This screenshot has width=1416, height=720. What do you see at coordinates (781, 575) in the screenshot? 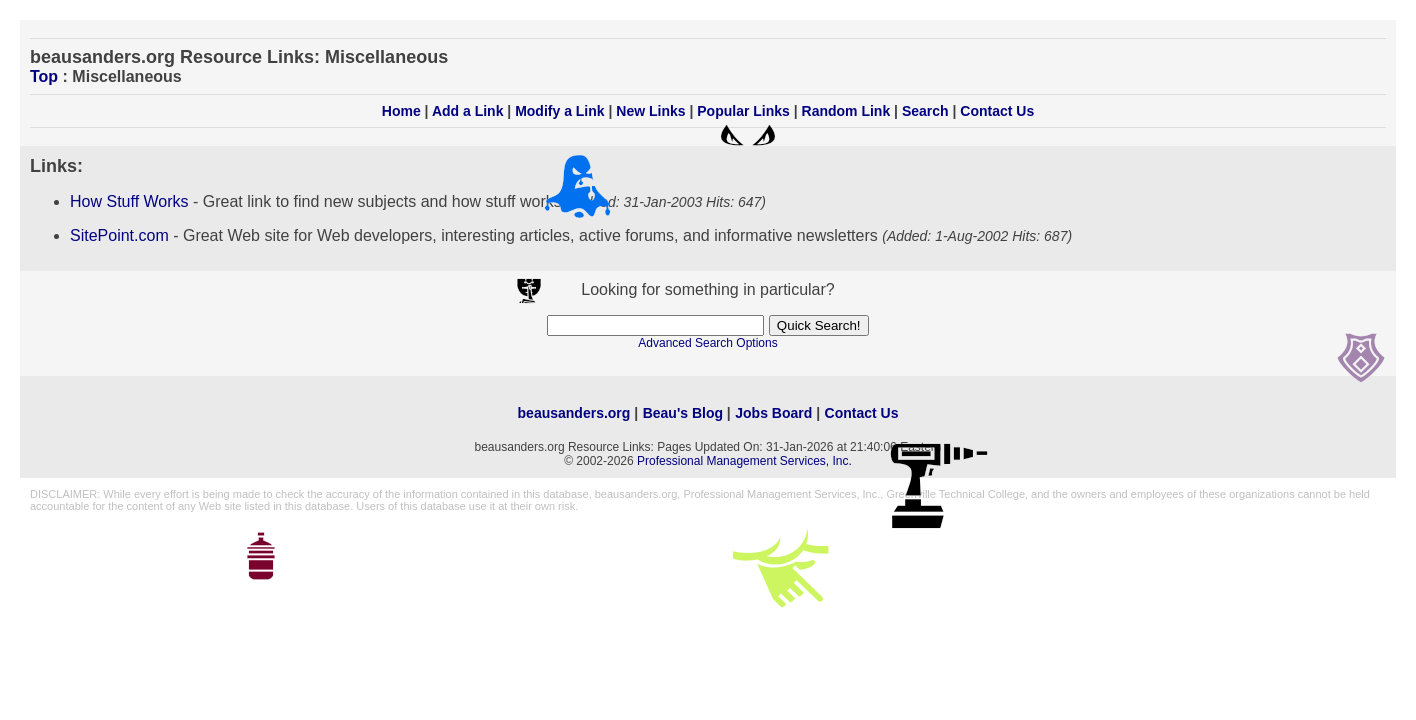
I see `activate a divine power or special ability` at bounding box center [781, 575].